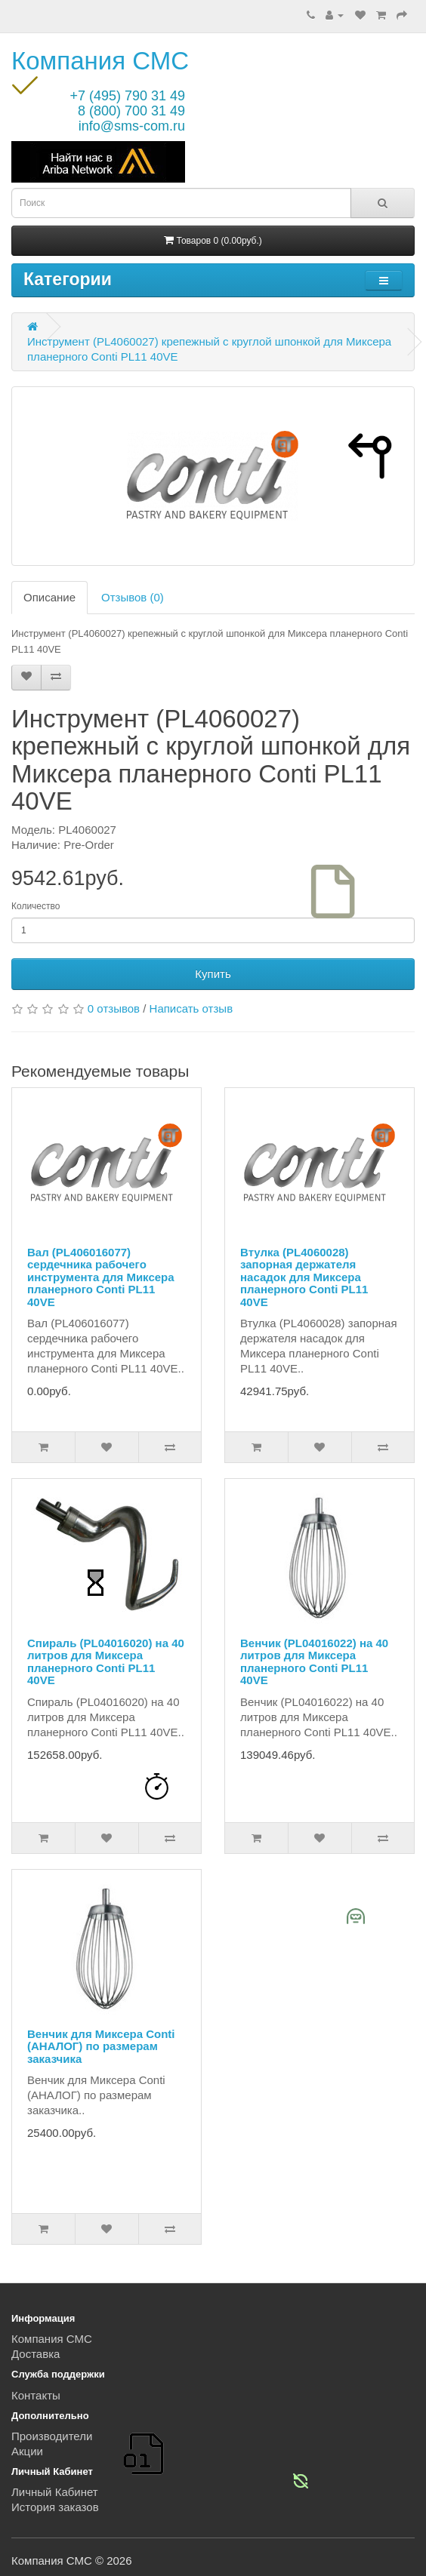 This screenshot has width=426, height=2576. Describe the element at coordinates (331, 891) in the screenshot. I see `view or open a file` at that location.